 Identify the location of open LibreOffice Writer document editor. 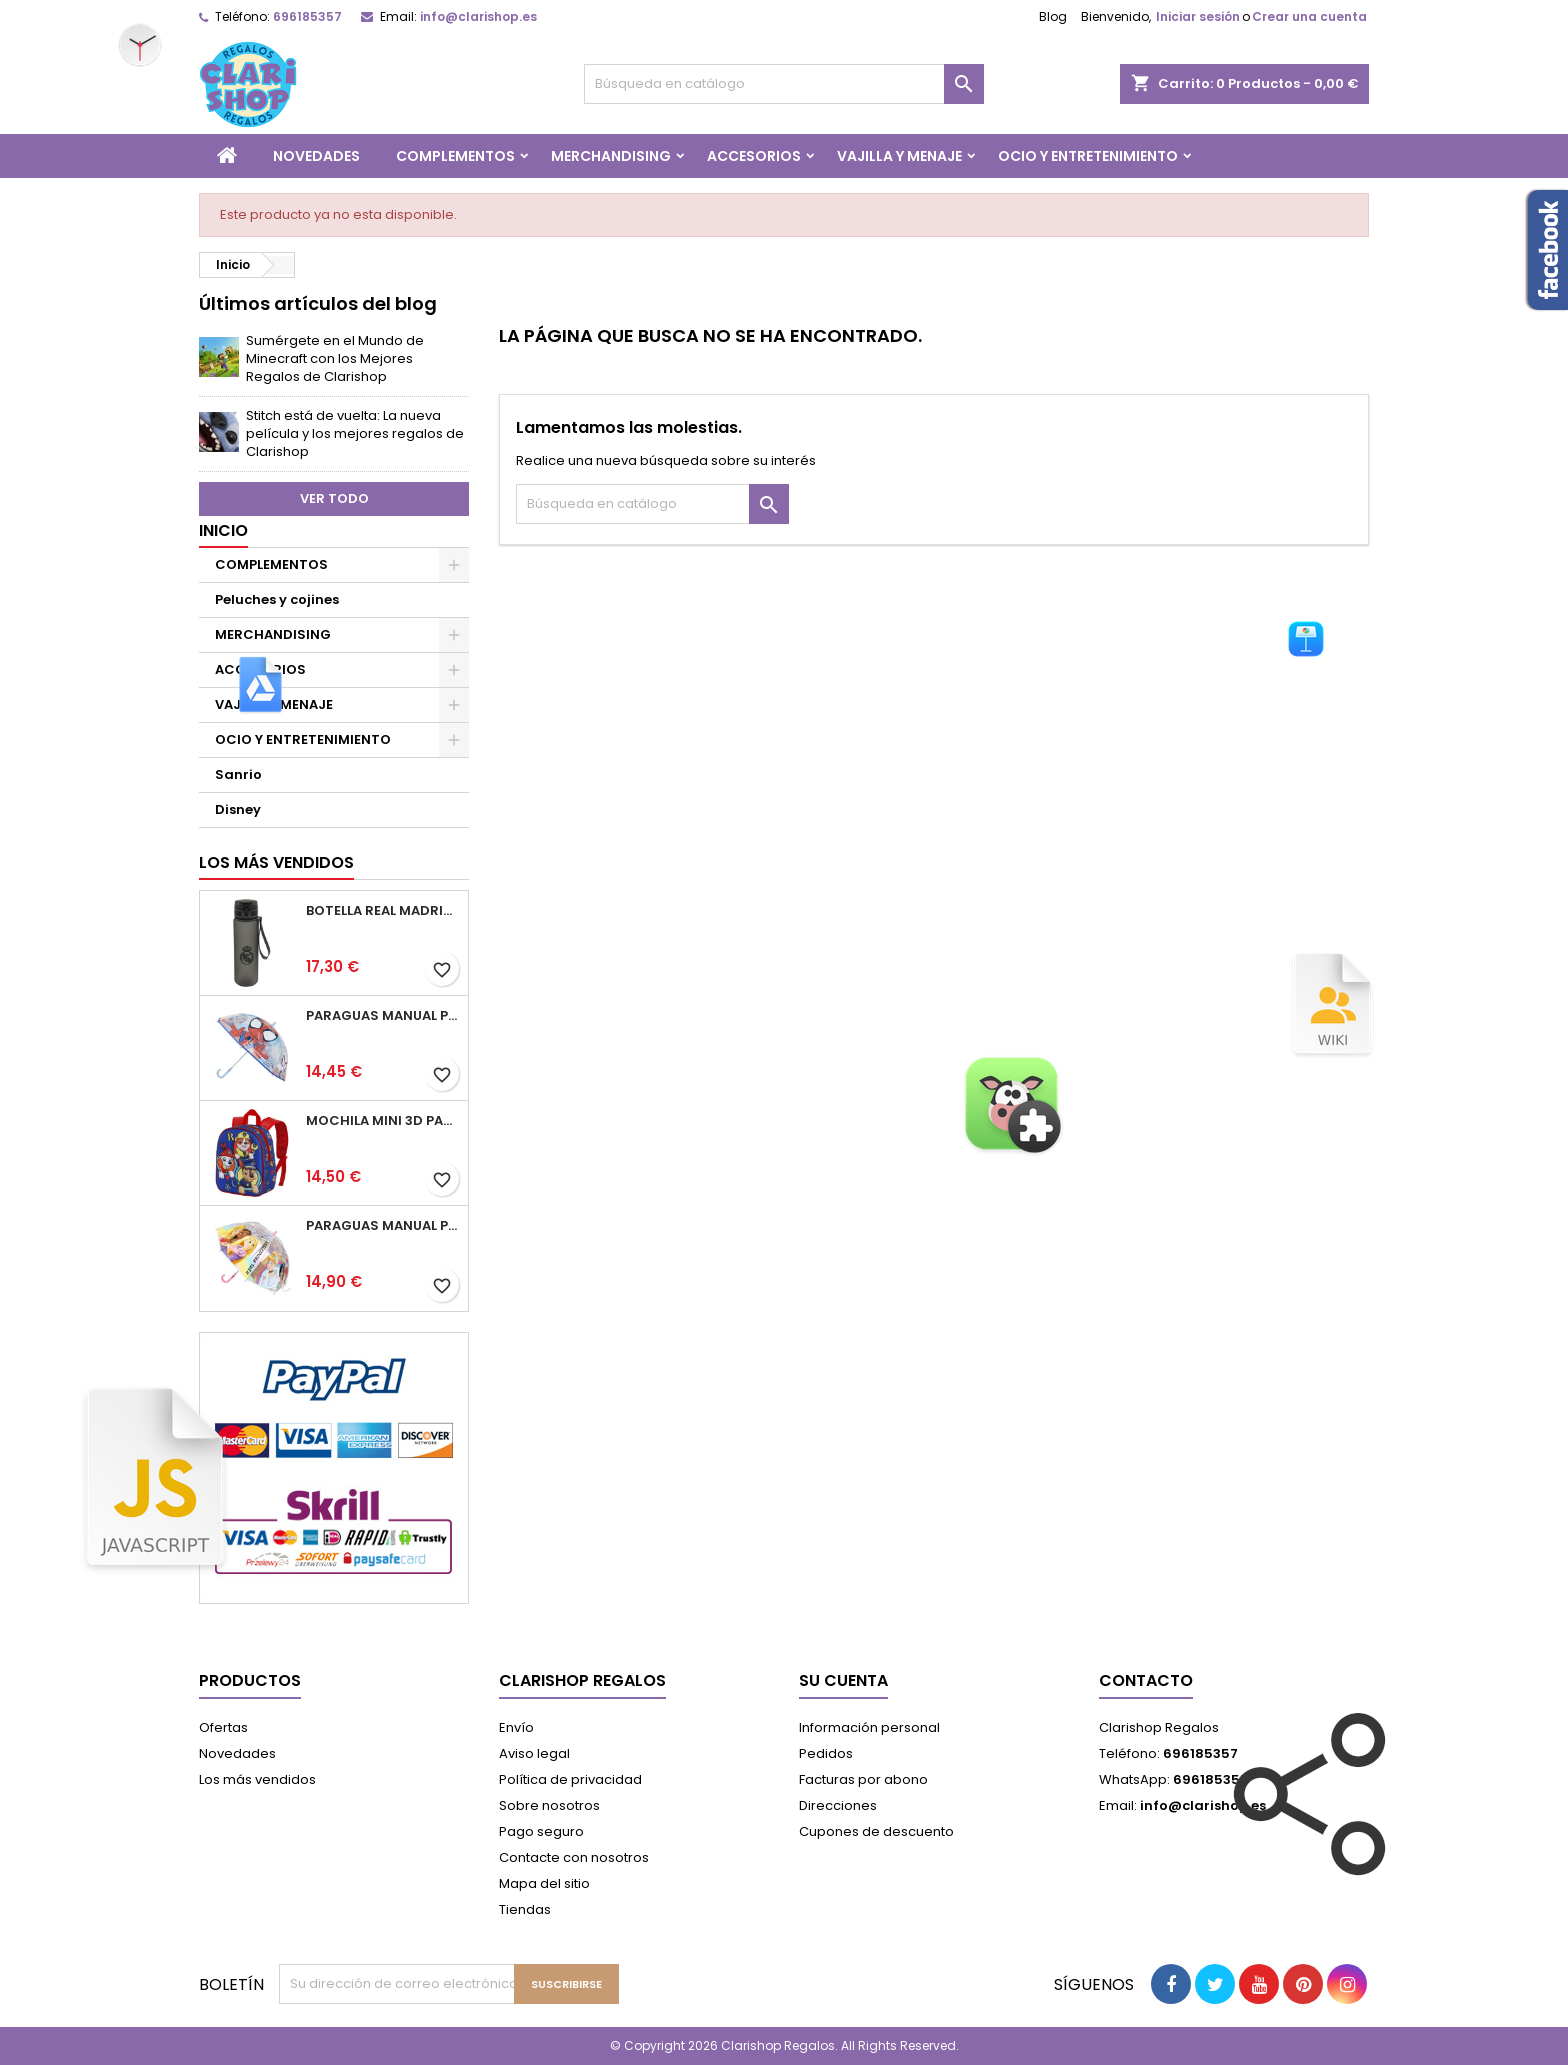
(1306, 639).